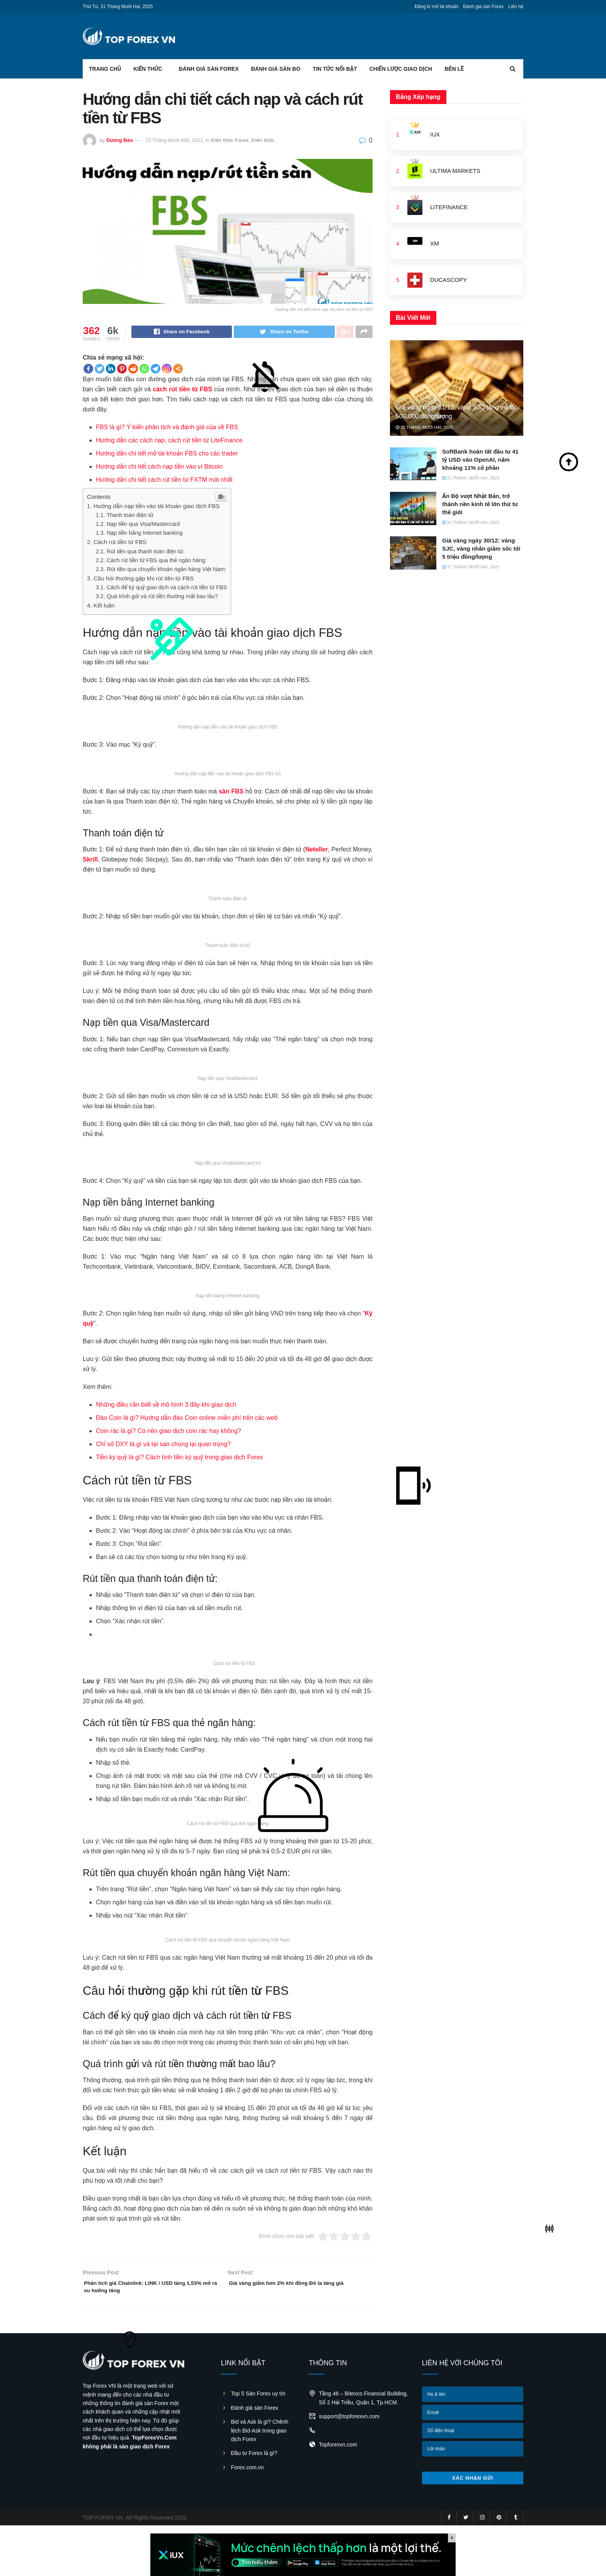  Describe the element at coordinates (549, 2228) in the screenshot. I see `configure audio or video input connections` at that location.